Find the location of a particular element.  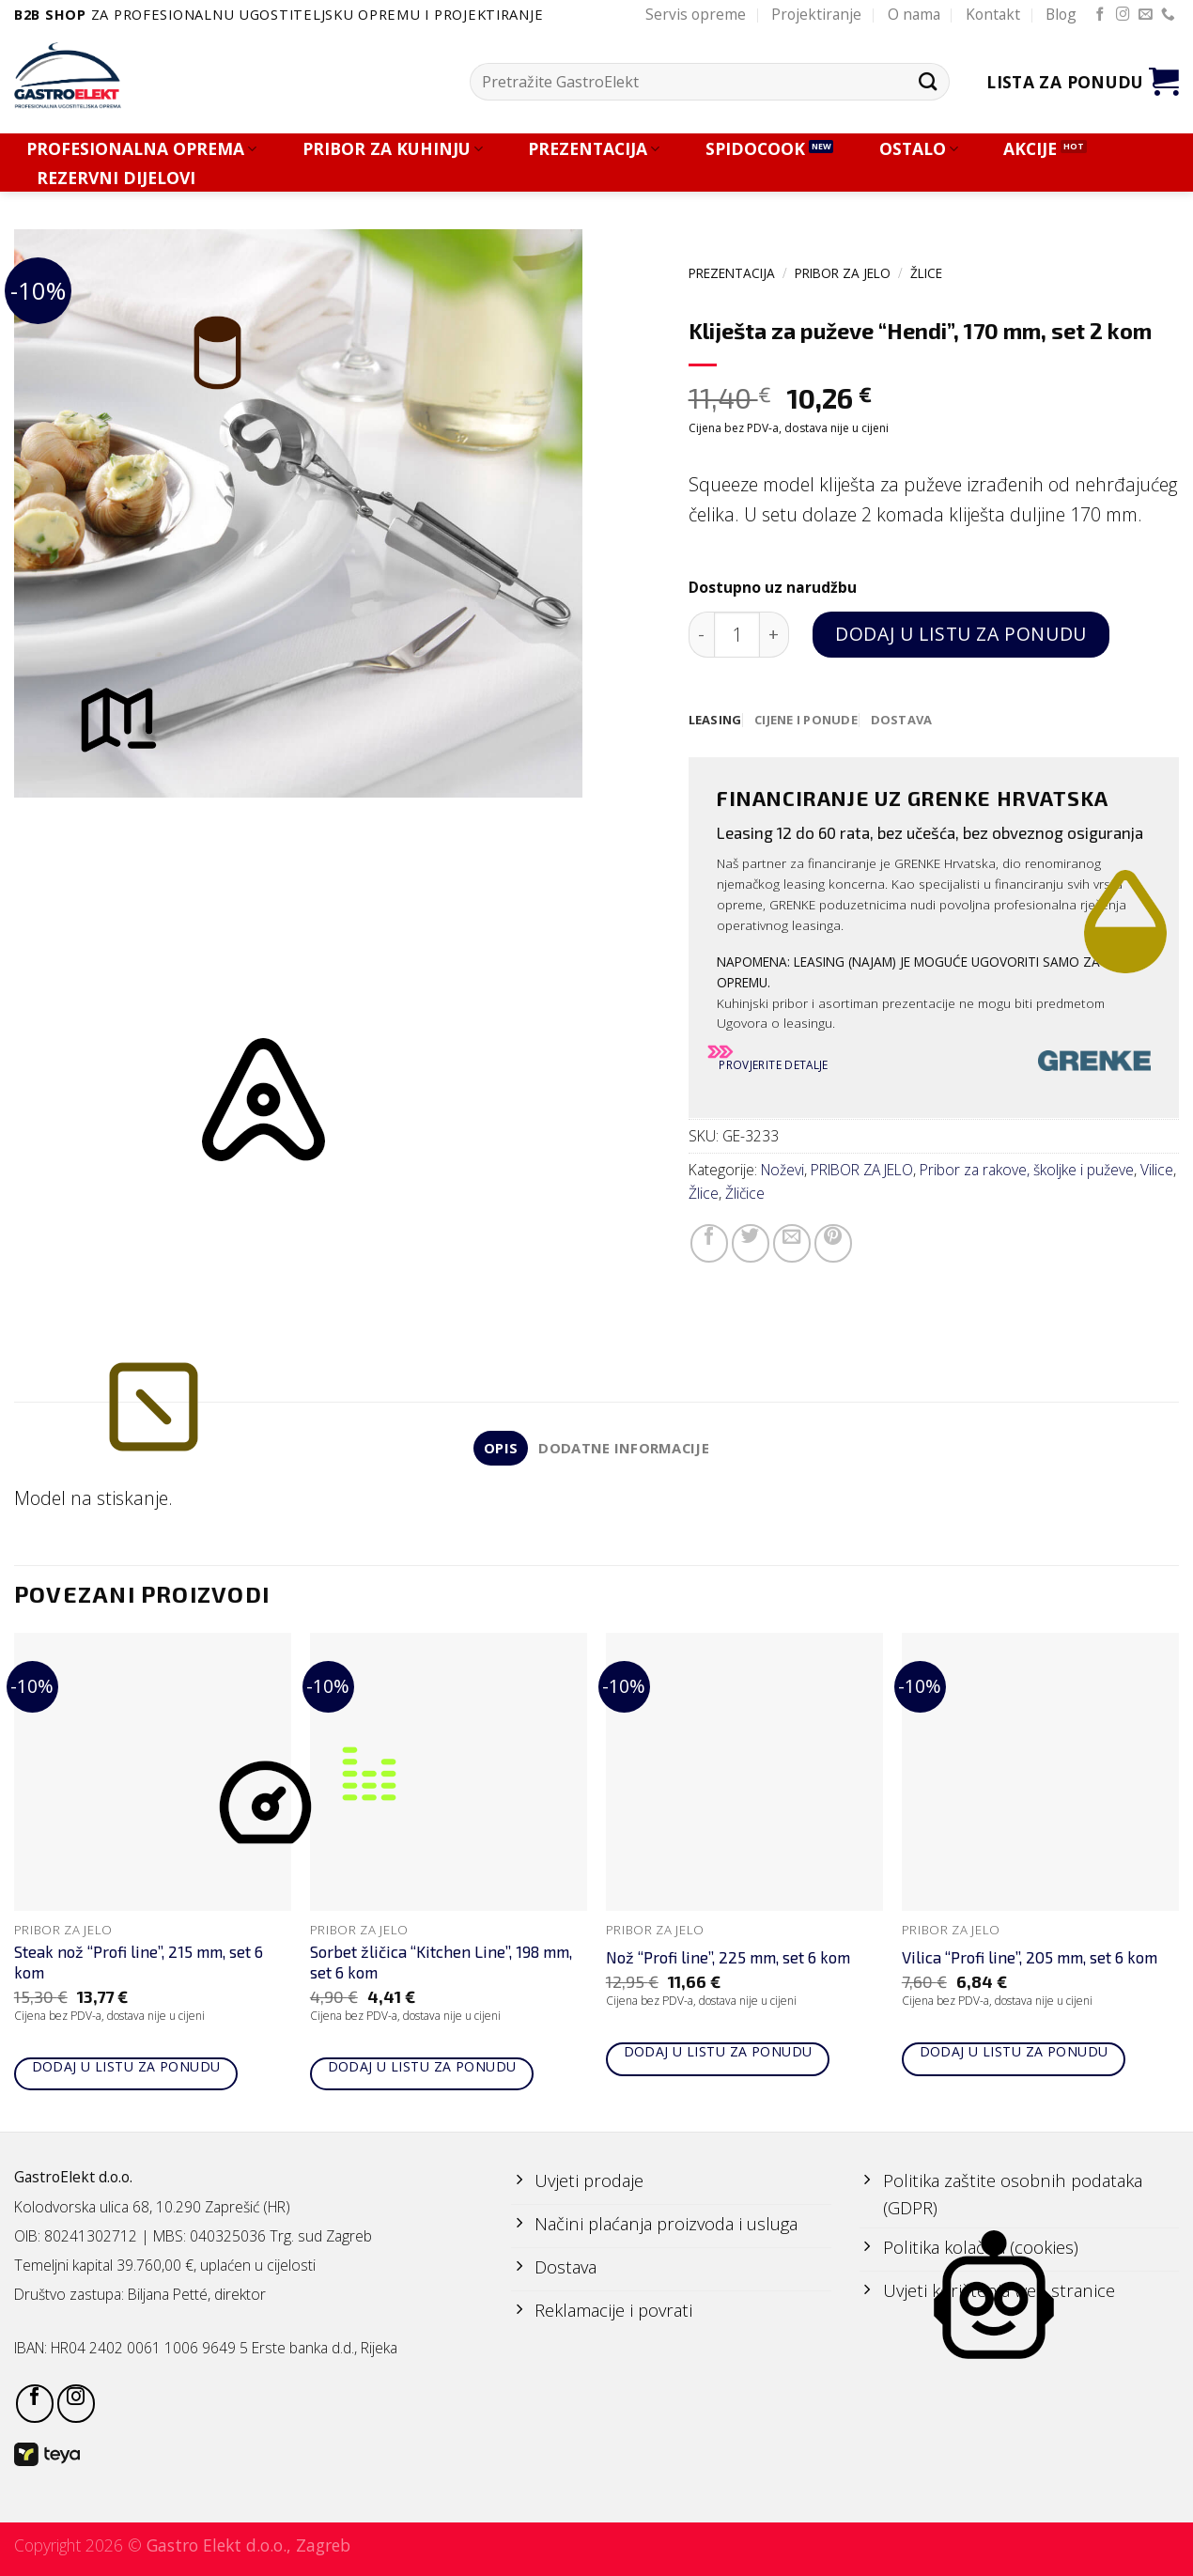

represents a database or data storage is located at coordinates (217, 352).